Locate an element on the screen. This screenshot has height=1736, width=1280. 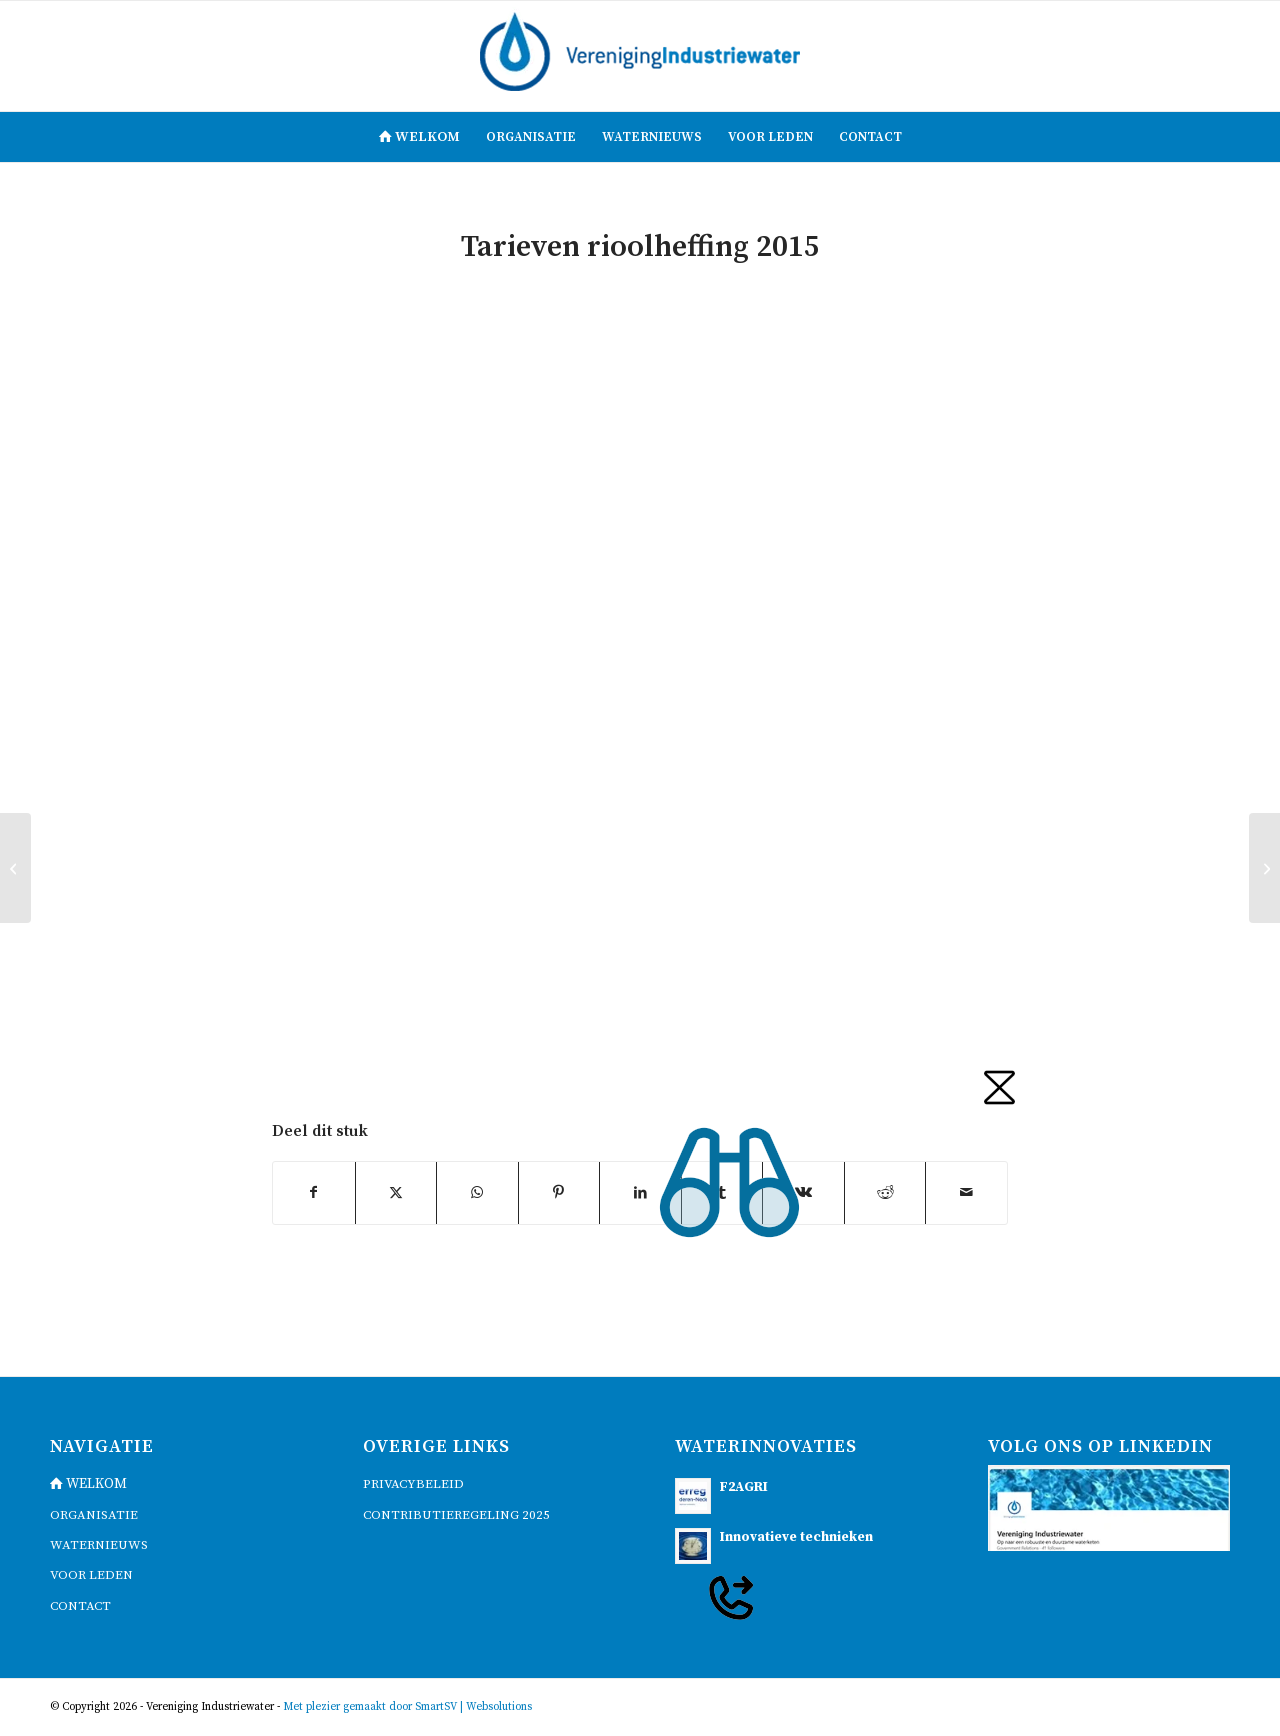
transfer an active call to another person is located at coordinates (732, 1597).